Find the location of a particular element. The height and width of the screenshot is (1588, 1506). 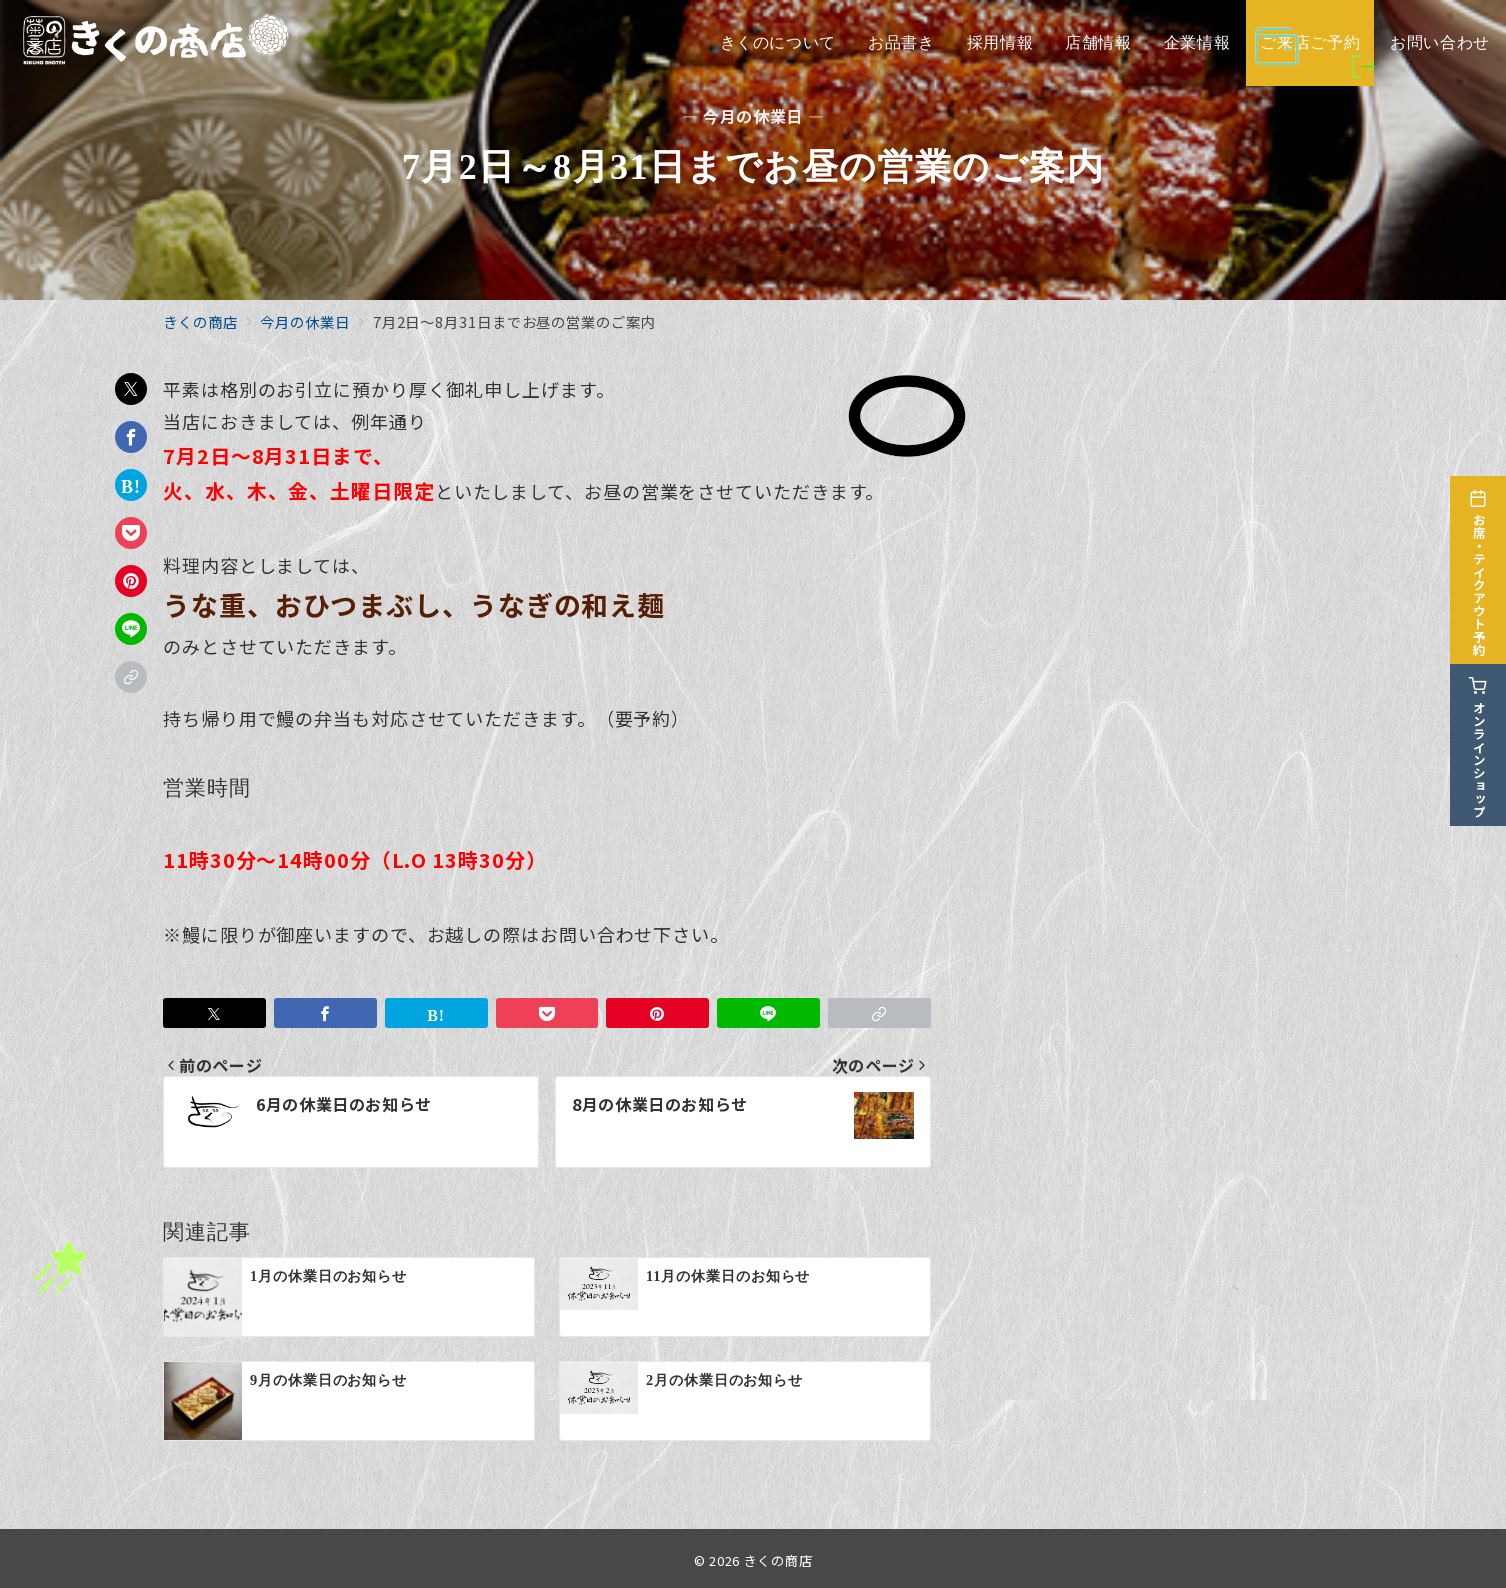

access your wallet or payment methods is located at coordinates (1276, 48).